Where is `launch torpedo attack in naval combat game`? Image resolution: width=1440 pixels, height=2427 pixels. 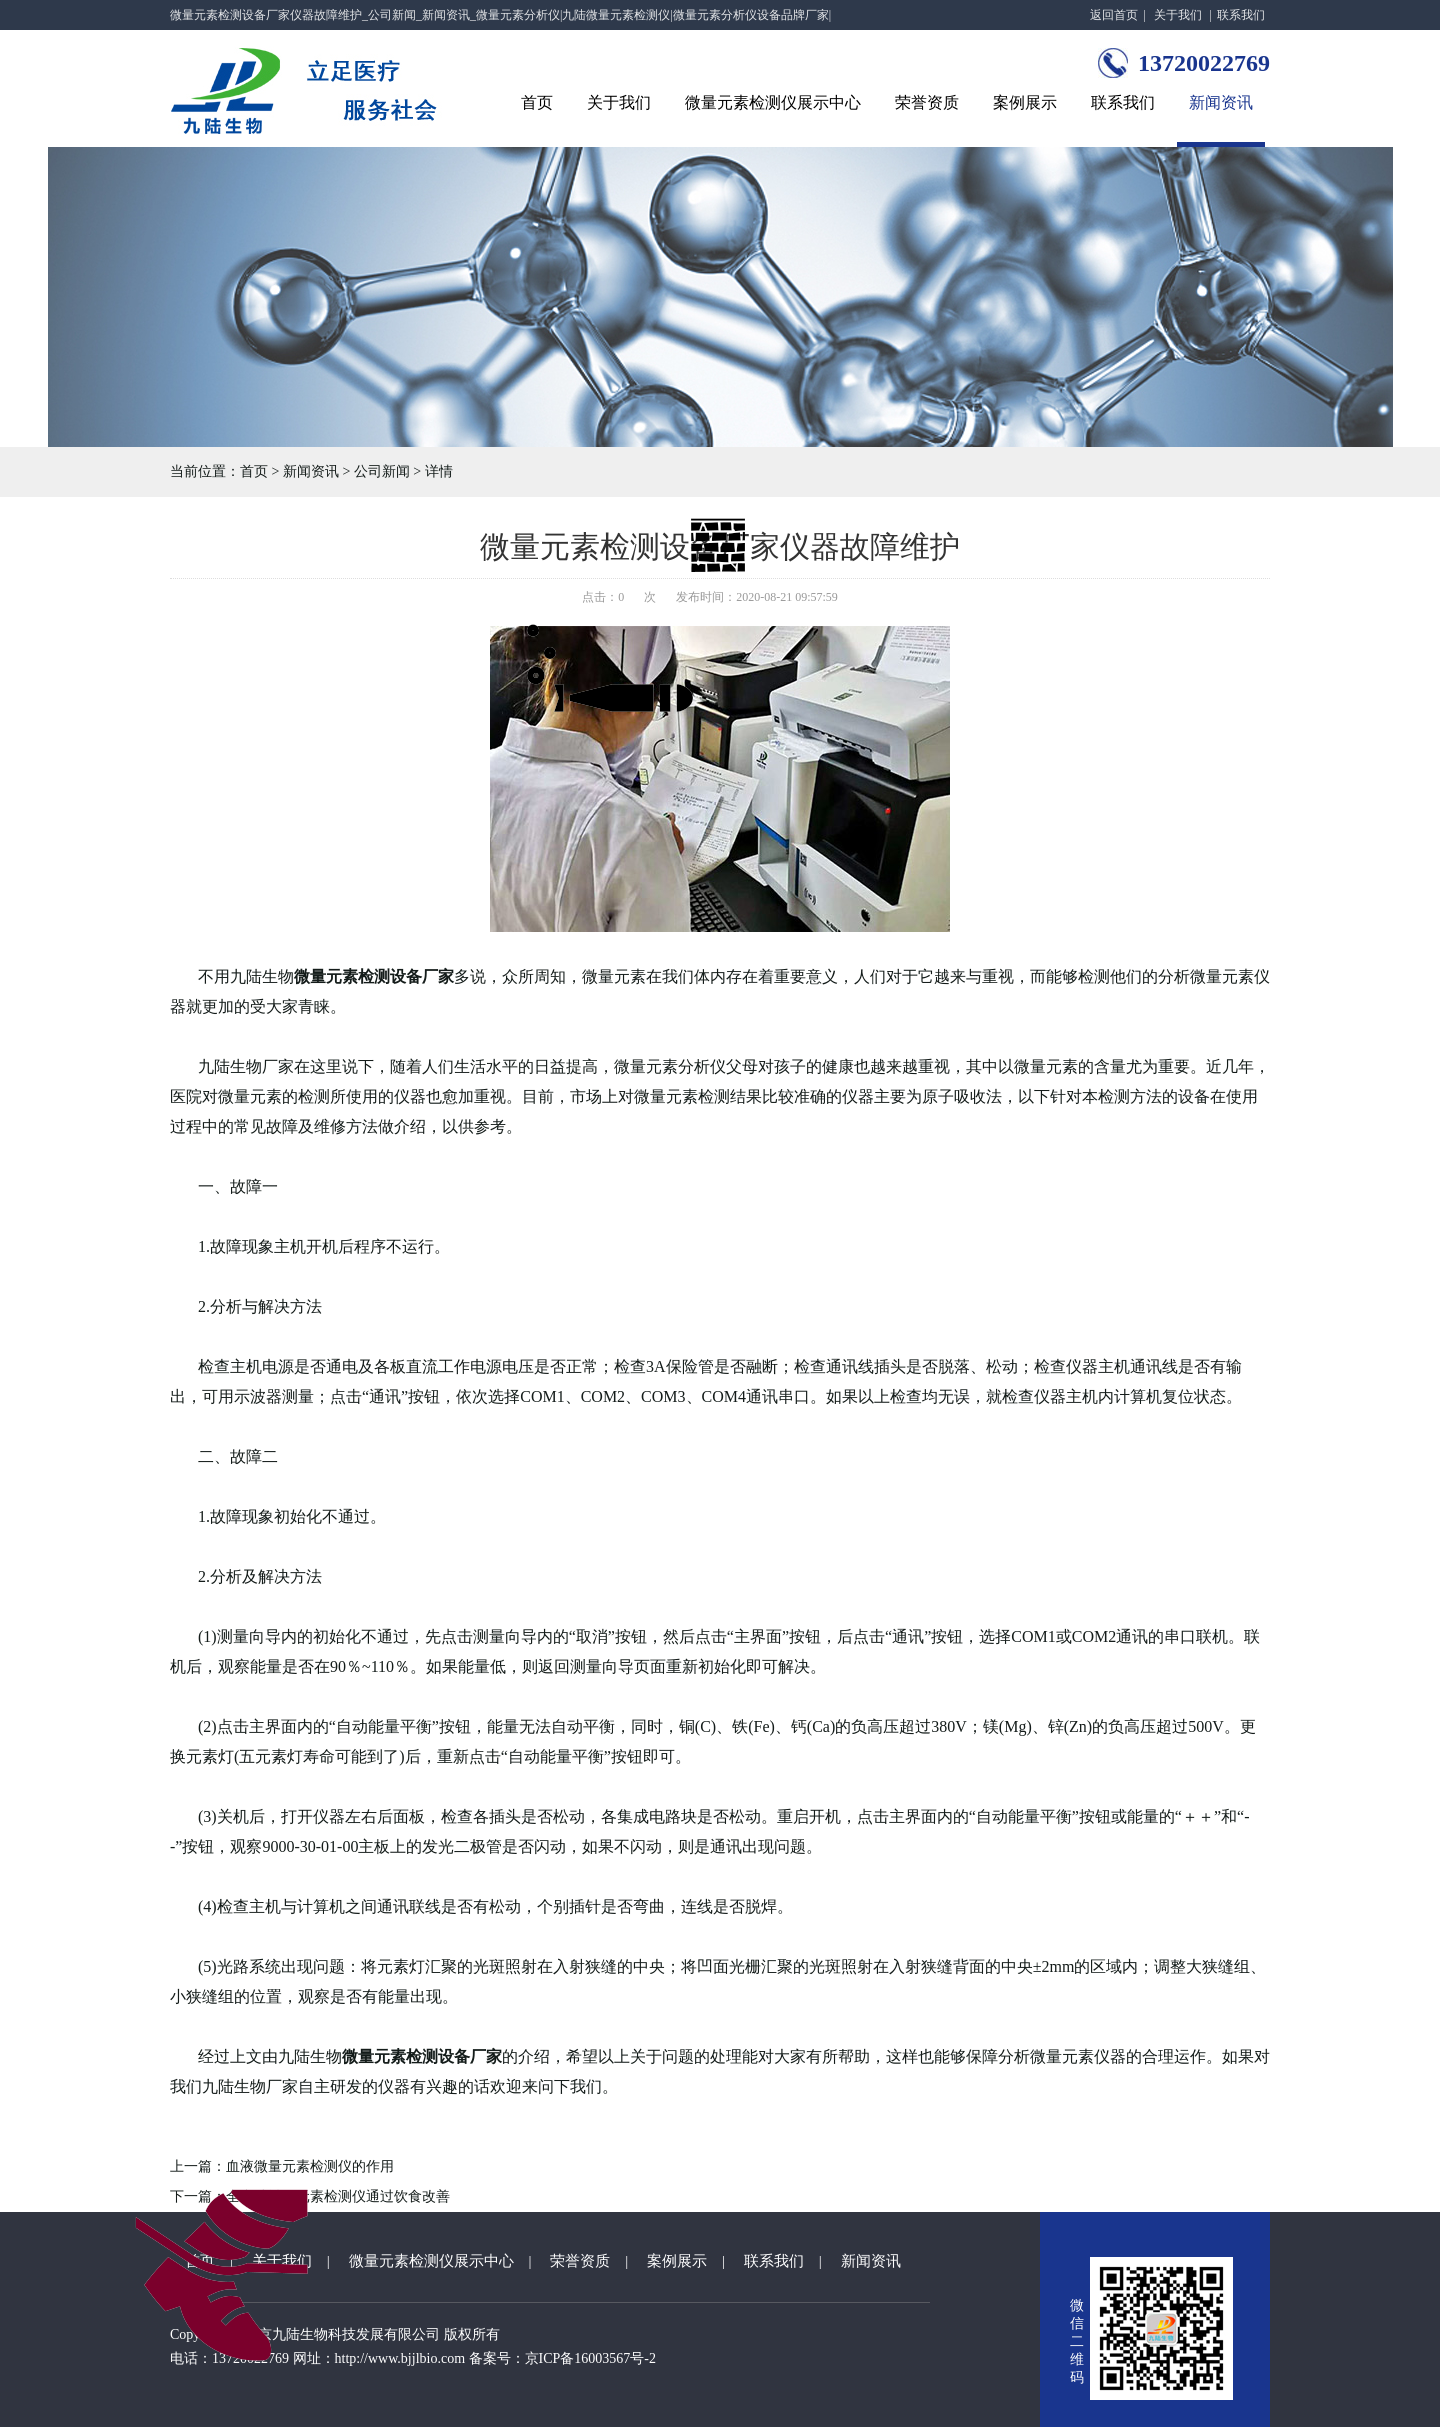 launch torpedo attack in naval combat game is located at coordinates (609, 698).